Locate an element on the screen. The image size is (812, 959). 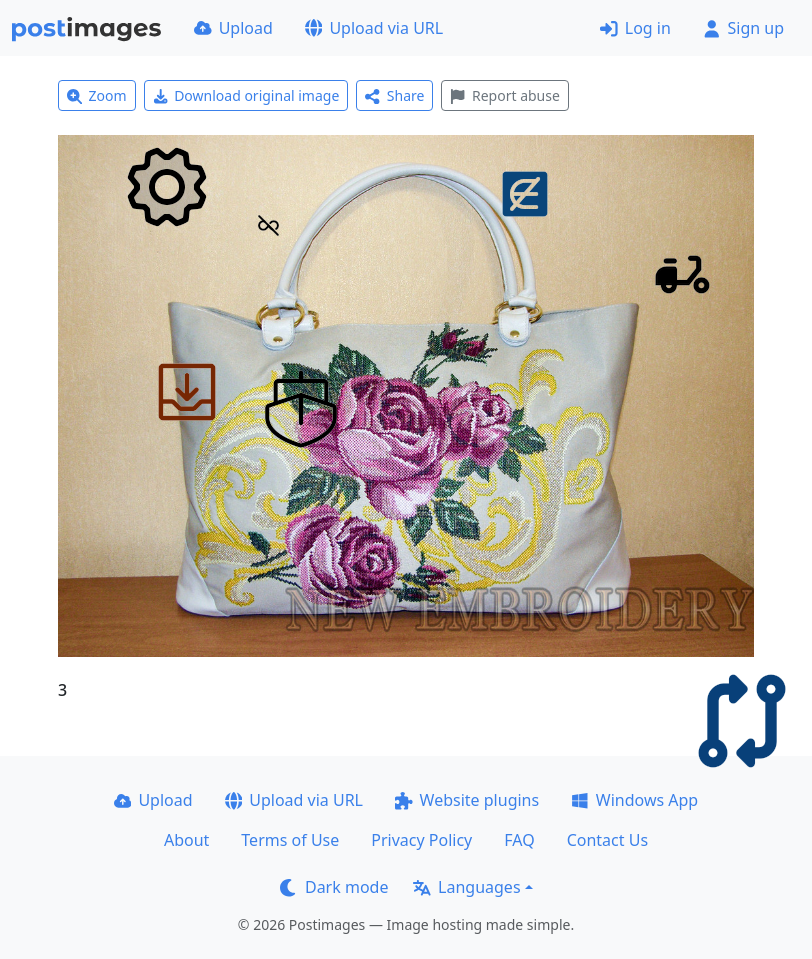
disable infinite scroll or loop mode is located at coordinates (268, 225).